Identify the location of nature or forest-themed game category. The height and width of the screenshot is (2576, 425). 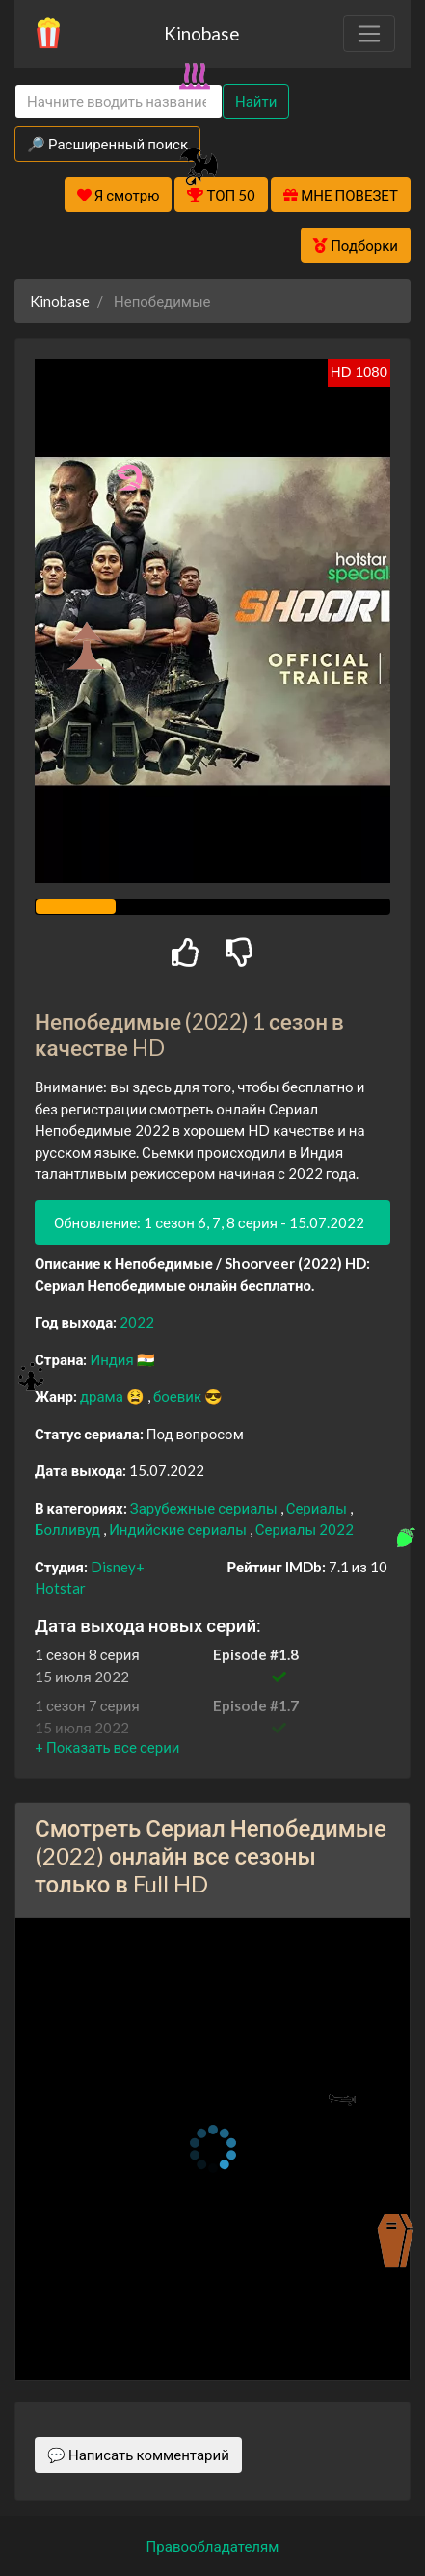
(406, 1538).